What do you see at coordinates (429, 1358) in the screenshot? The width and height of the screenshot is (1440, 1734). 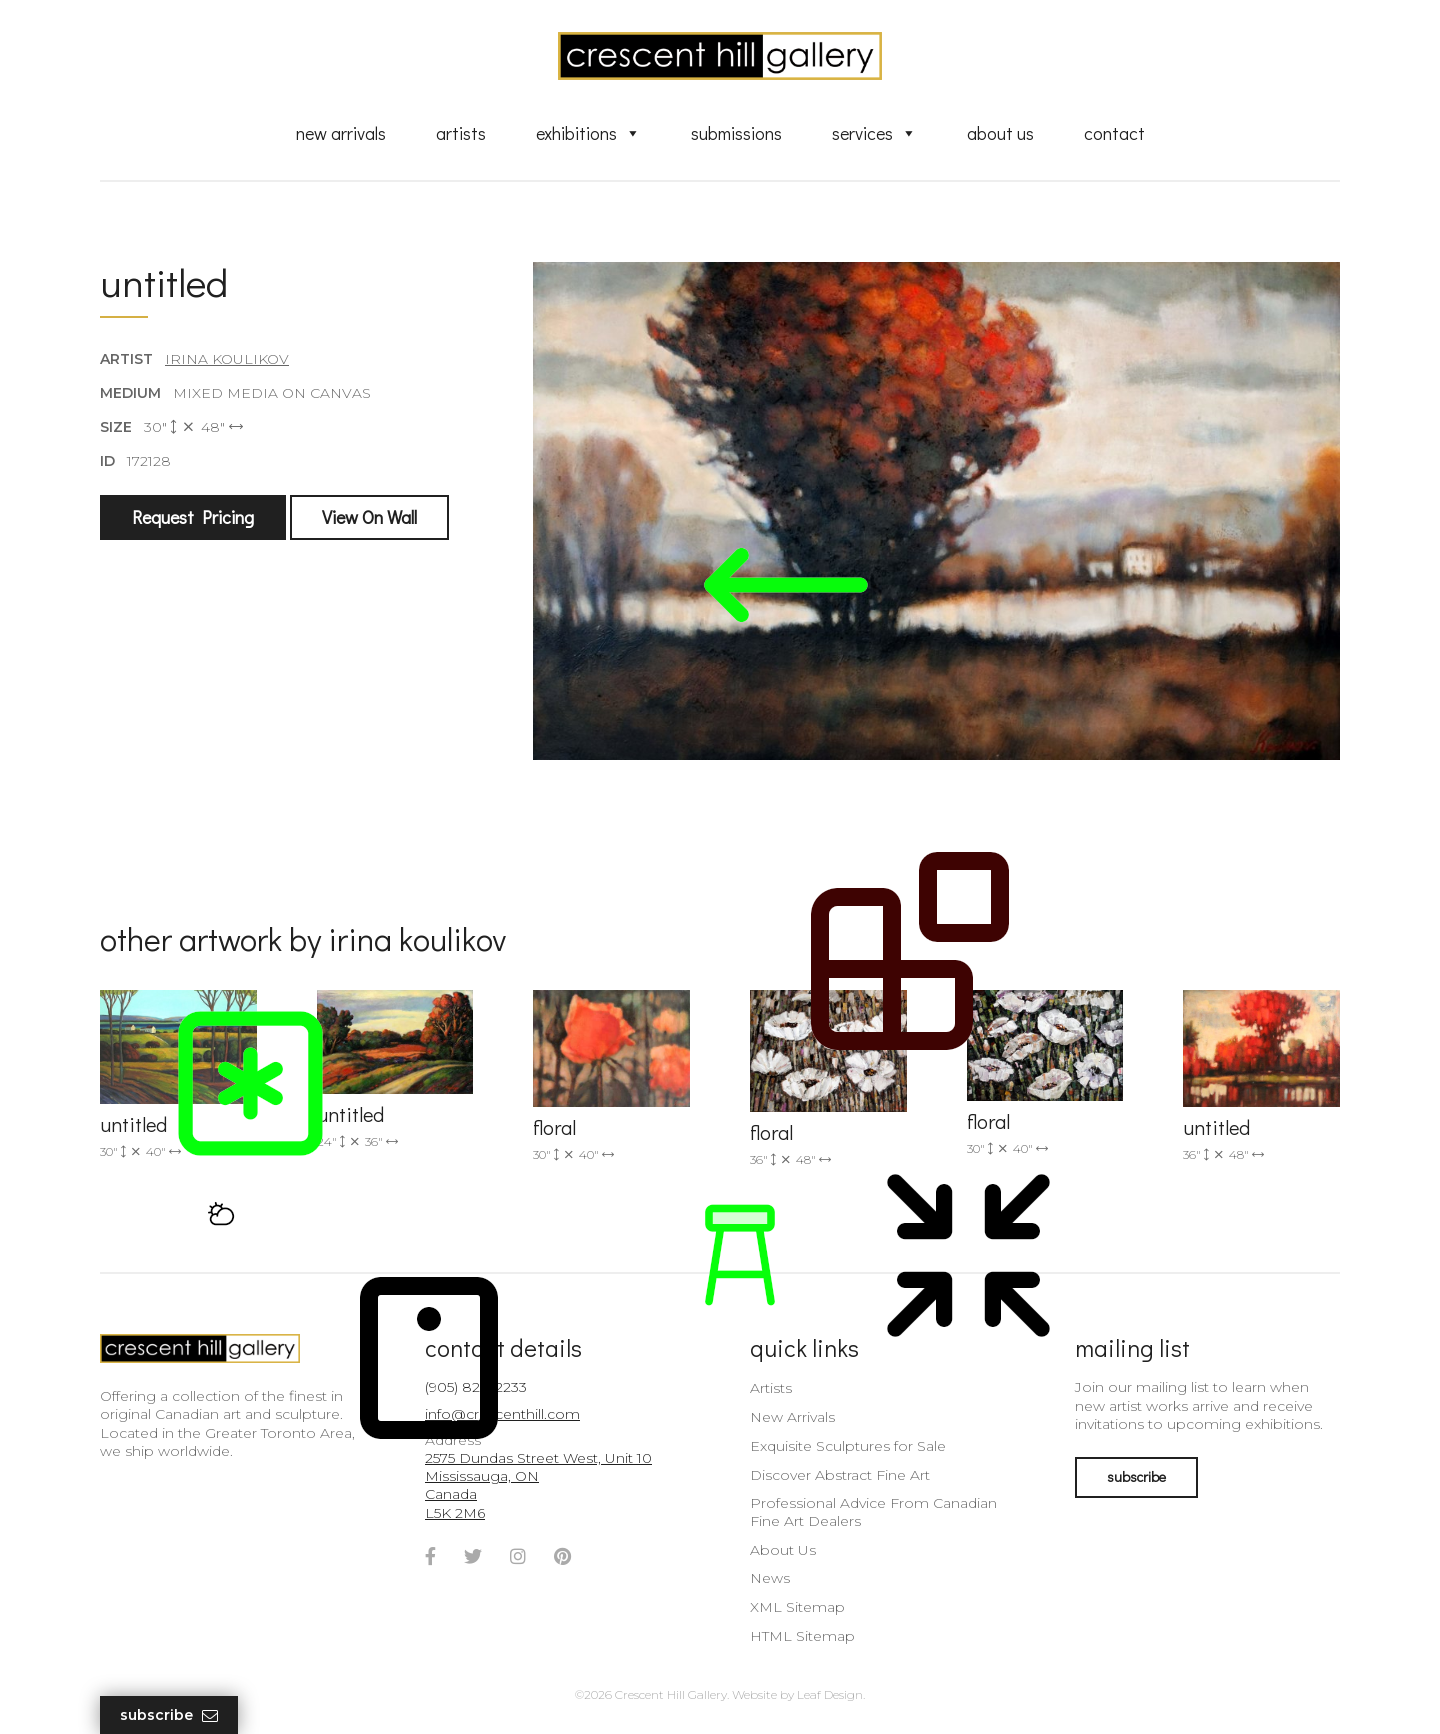 I see `tablet device with front-facing camera` at bounding box center [429, 1358].